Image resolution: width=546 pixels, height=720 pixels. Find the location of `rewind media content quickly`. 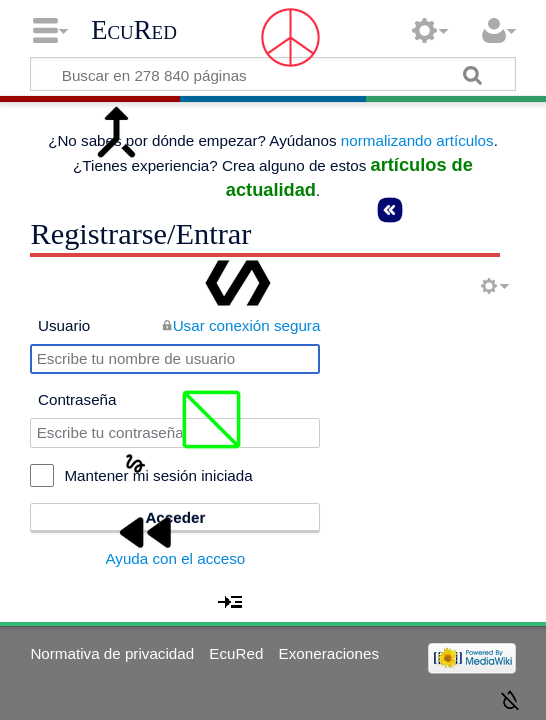

rewind media content quickly is located at coordinates (146, 532).